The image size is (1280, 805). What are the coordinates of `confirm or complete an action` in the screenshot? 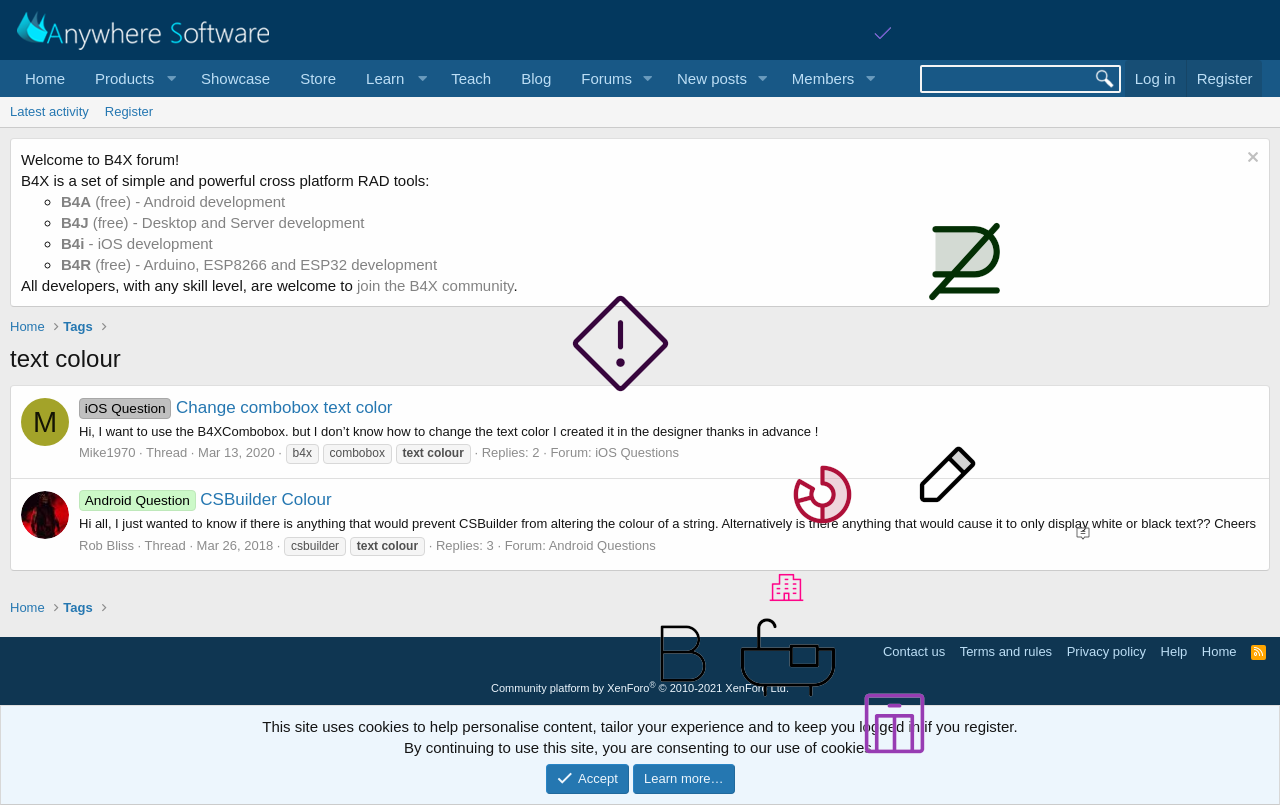 It's located at (882, 32).